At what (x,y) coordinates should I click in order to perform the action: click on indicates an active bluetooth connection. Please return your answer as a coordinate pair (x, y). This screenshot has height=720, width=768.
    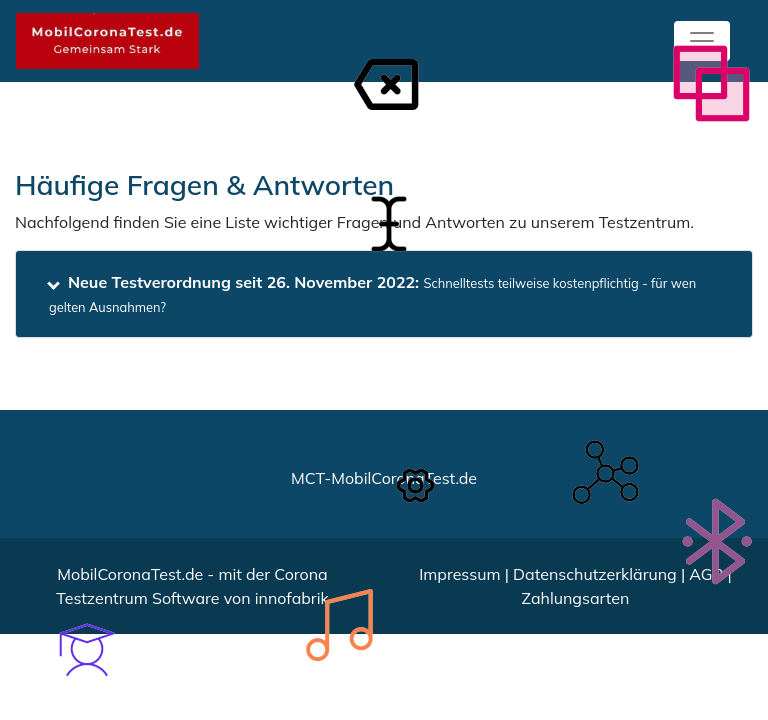
    Looking at the image, I should click on (715, 541).